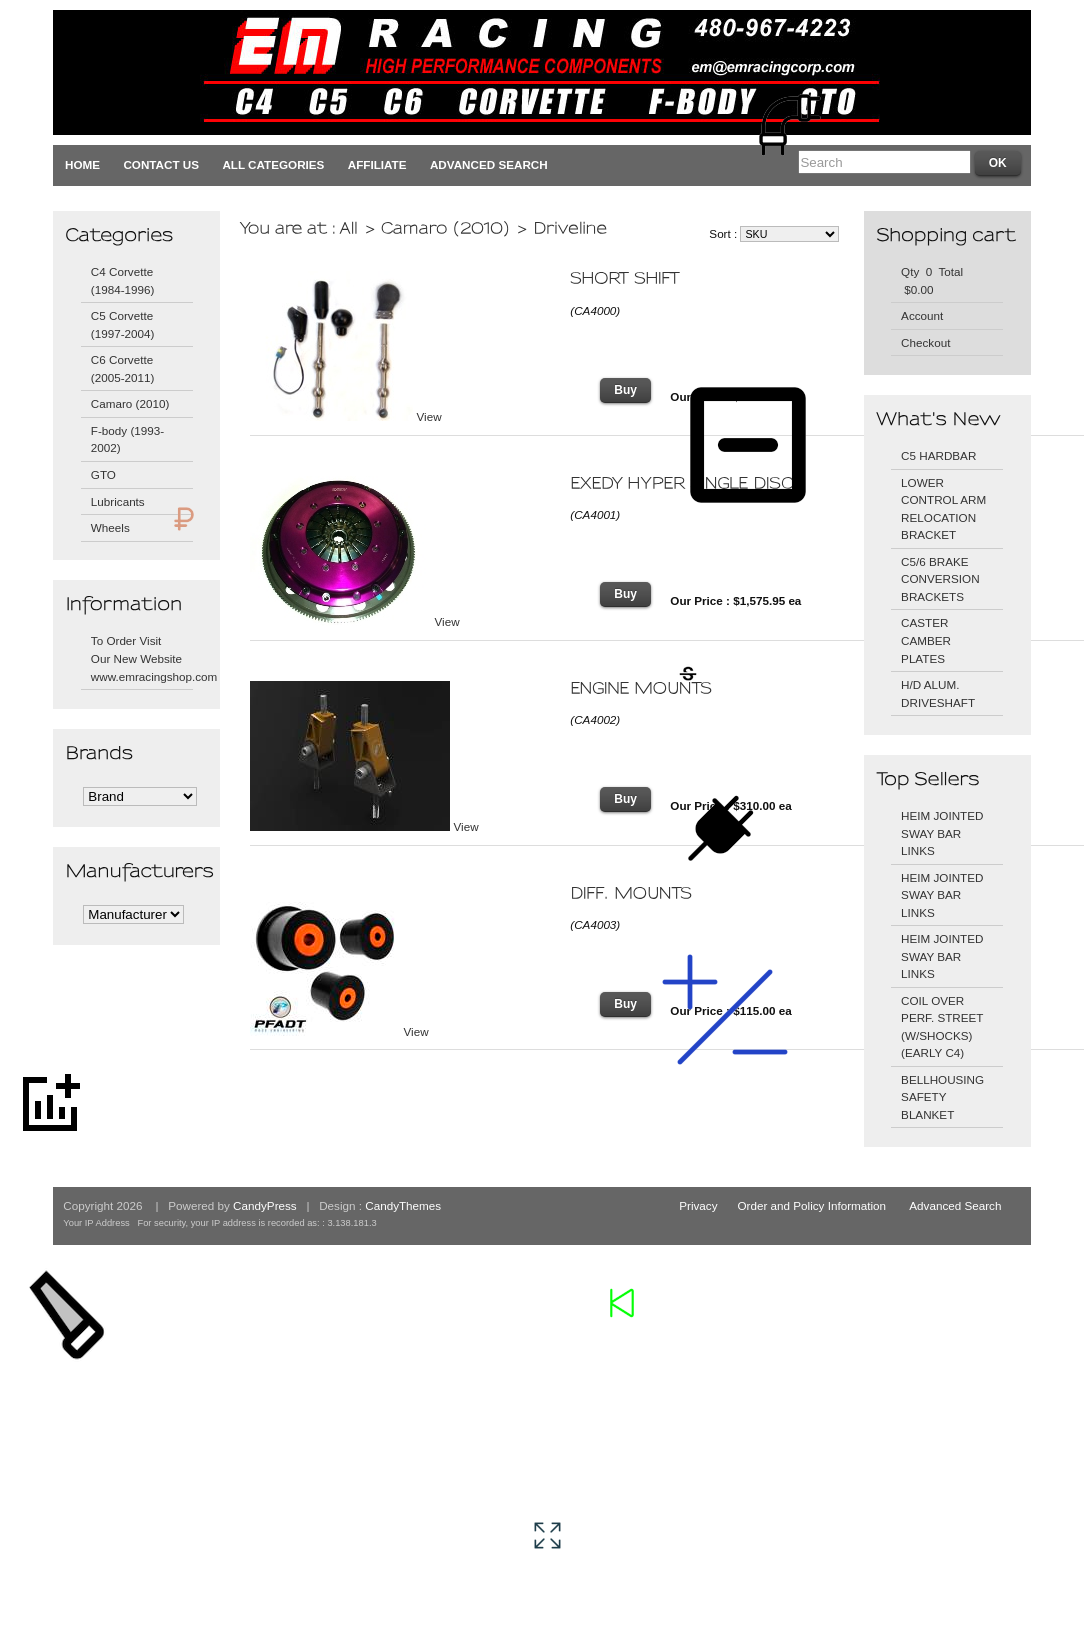 This screenshot has height=1628, width=1084. What do you see at coordinates (184, 519) in the screenshot?
I see `indicates russian ruble currency` at bounding box center [184, 519].